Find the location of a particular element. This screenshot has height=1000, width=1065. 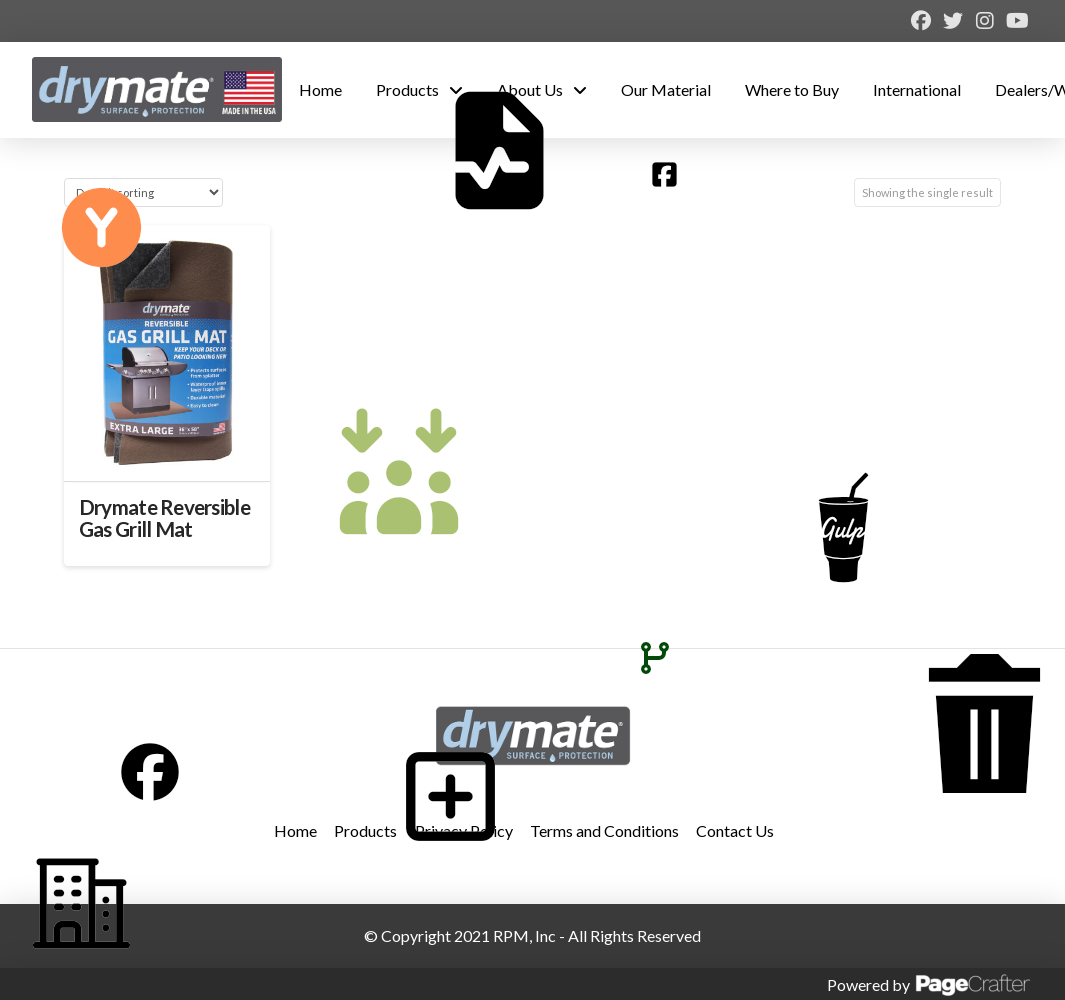

gulp.js task runner logo is located at coordinates (843, 527).